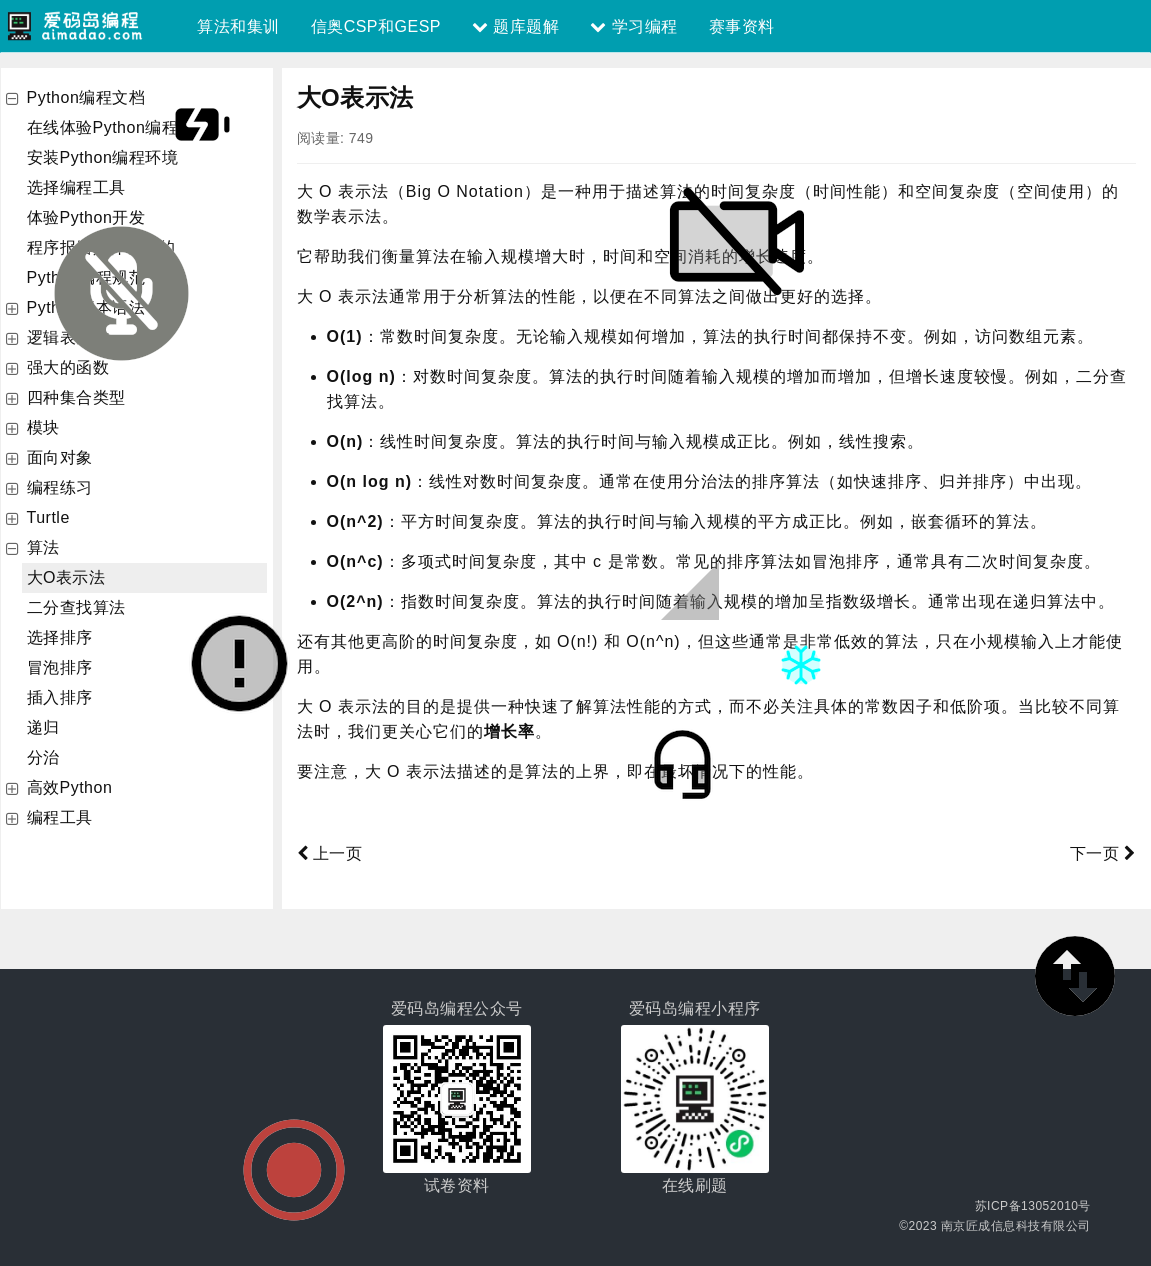 This screenshot has width=1151, height=1266. I want to click on turn off camera or disable video, so click(732, 241).